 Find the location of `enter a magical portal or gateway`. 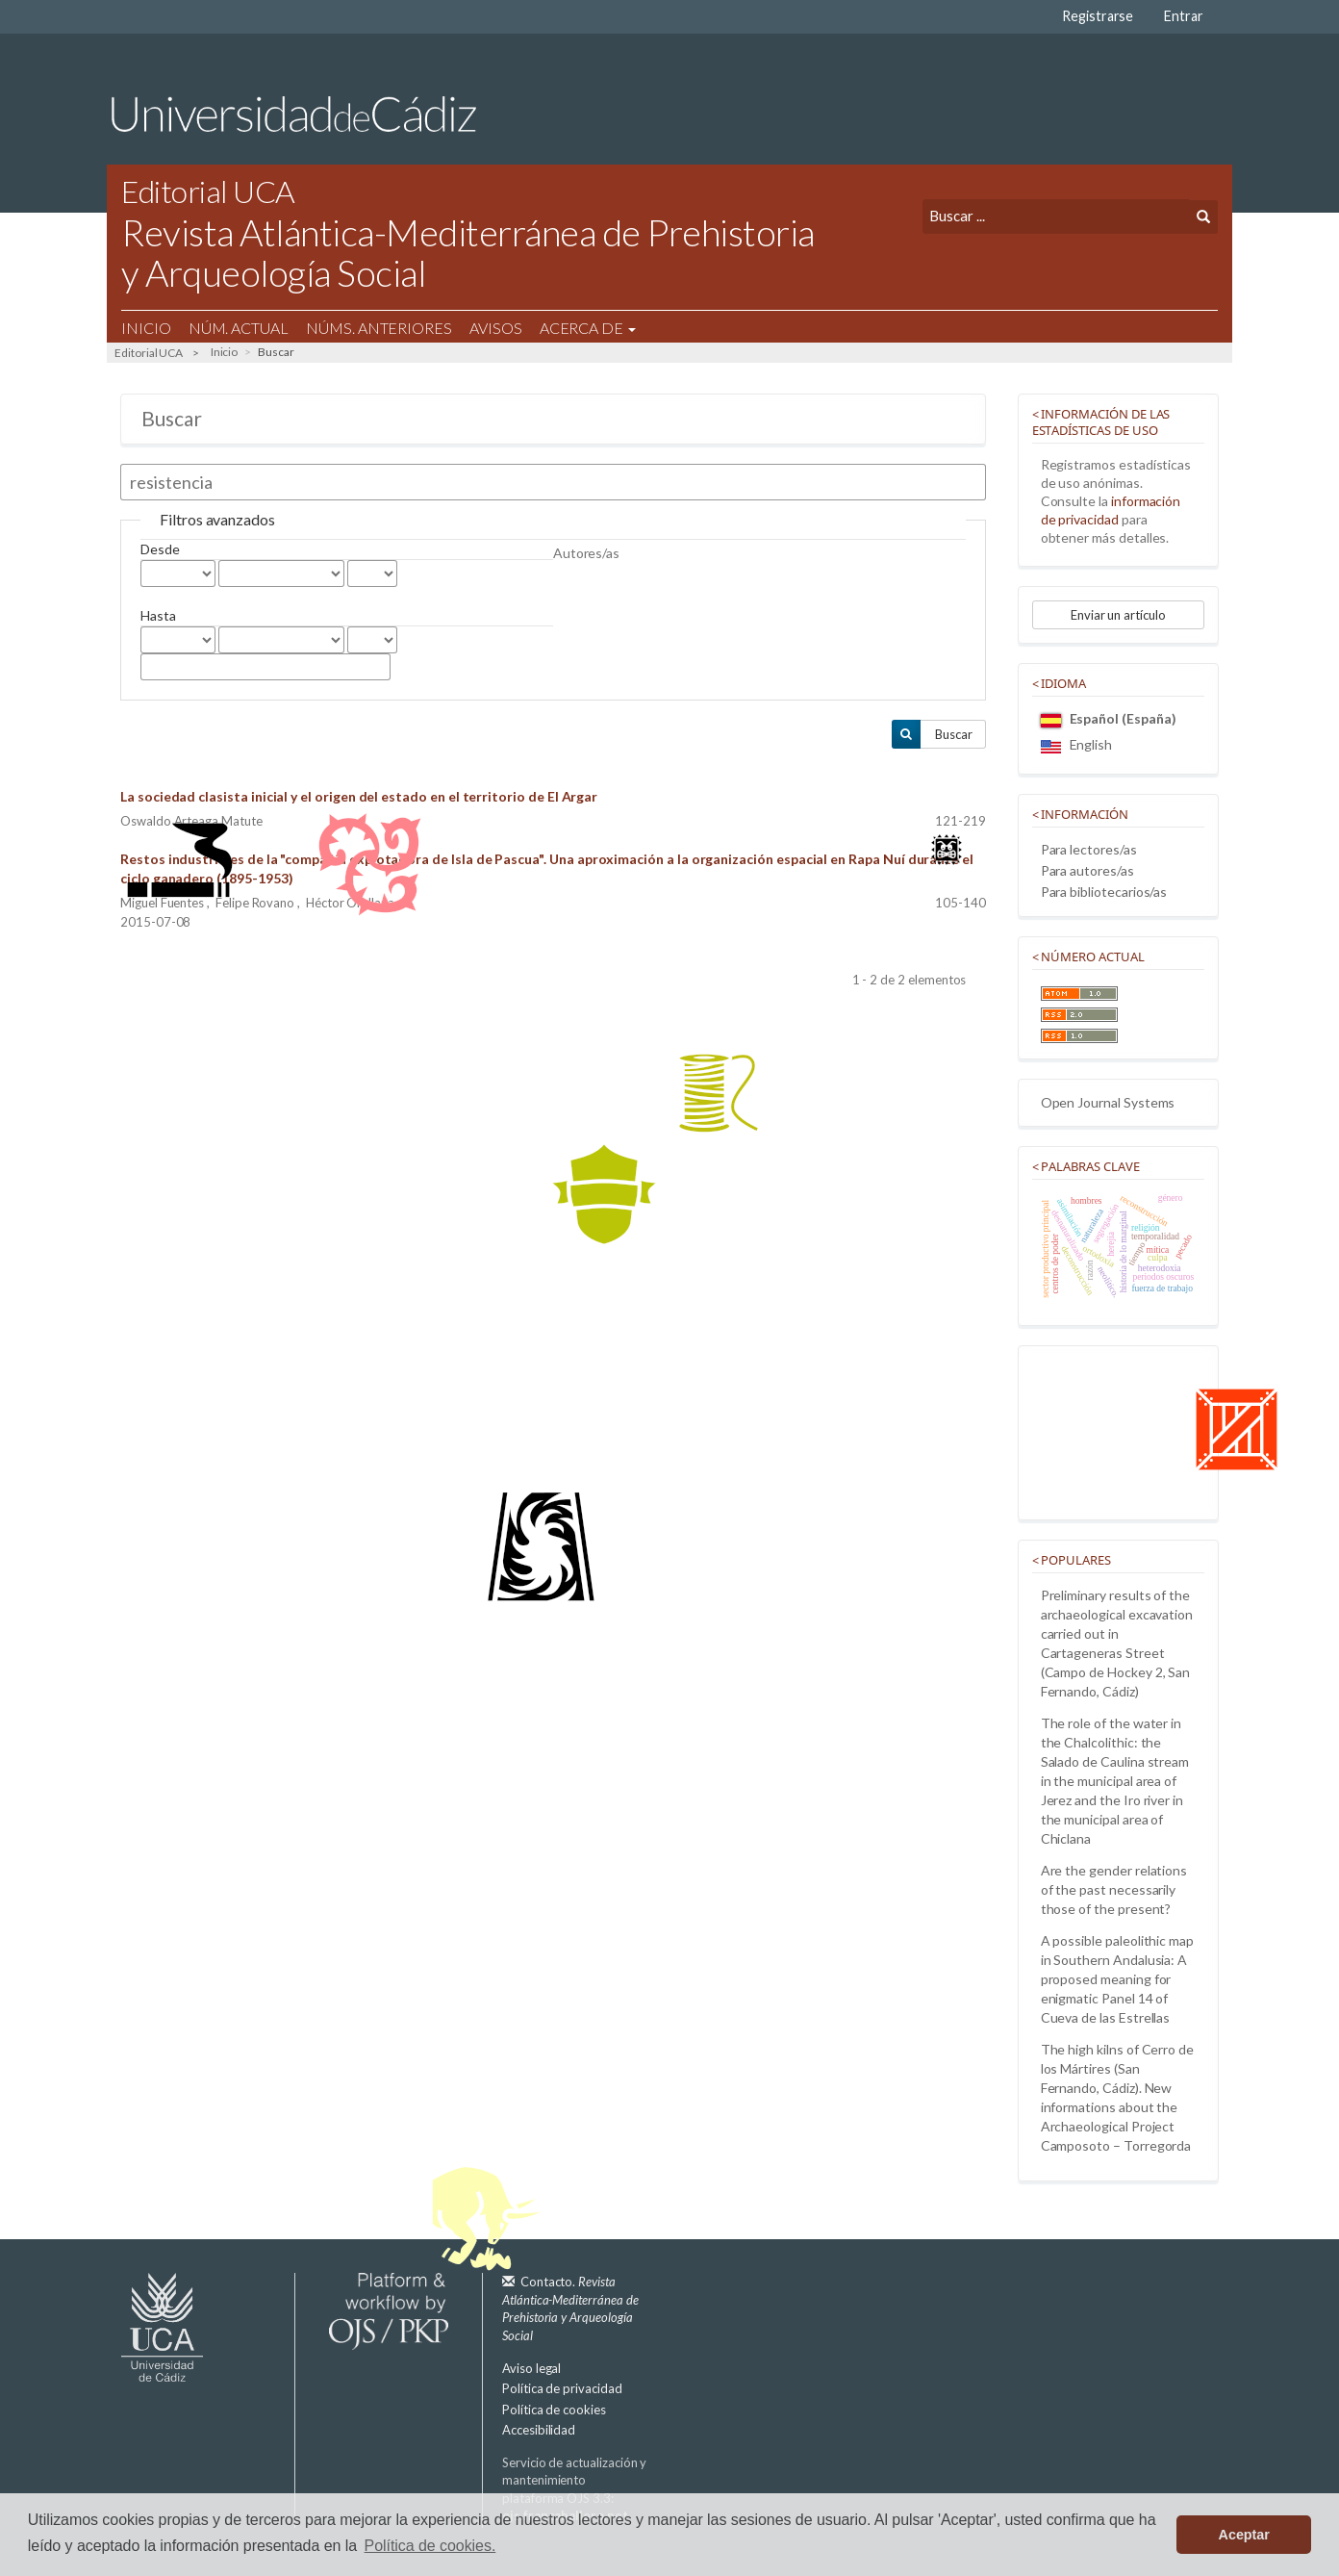

enter a magical portal or gateway is located at coordinates (541, 1546).